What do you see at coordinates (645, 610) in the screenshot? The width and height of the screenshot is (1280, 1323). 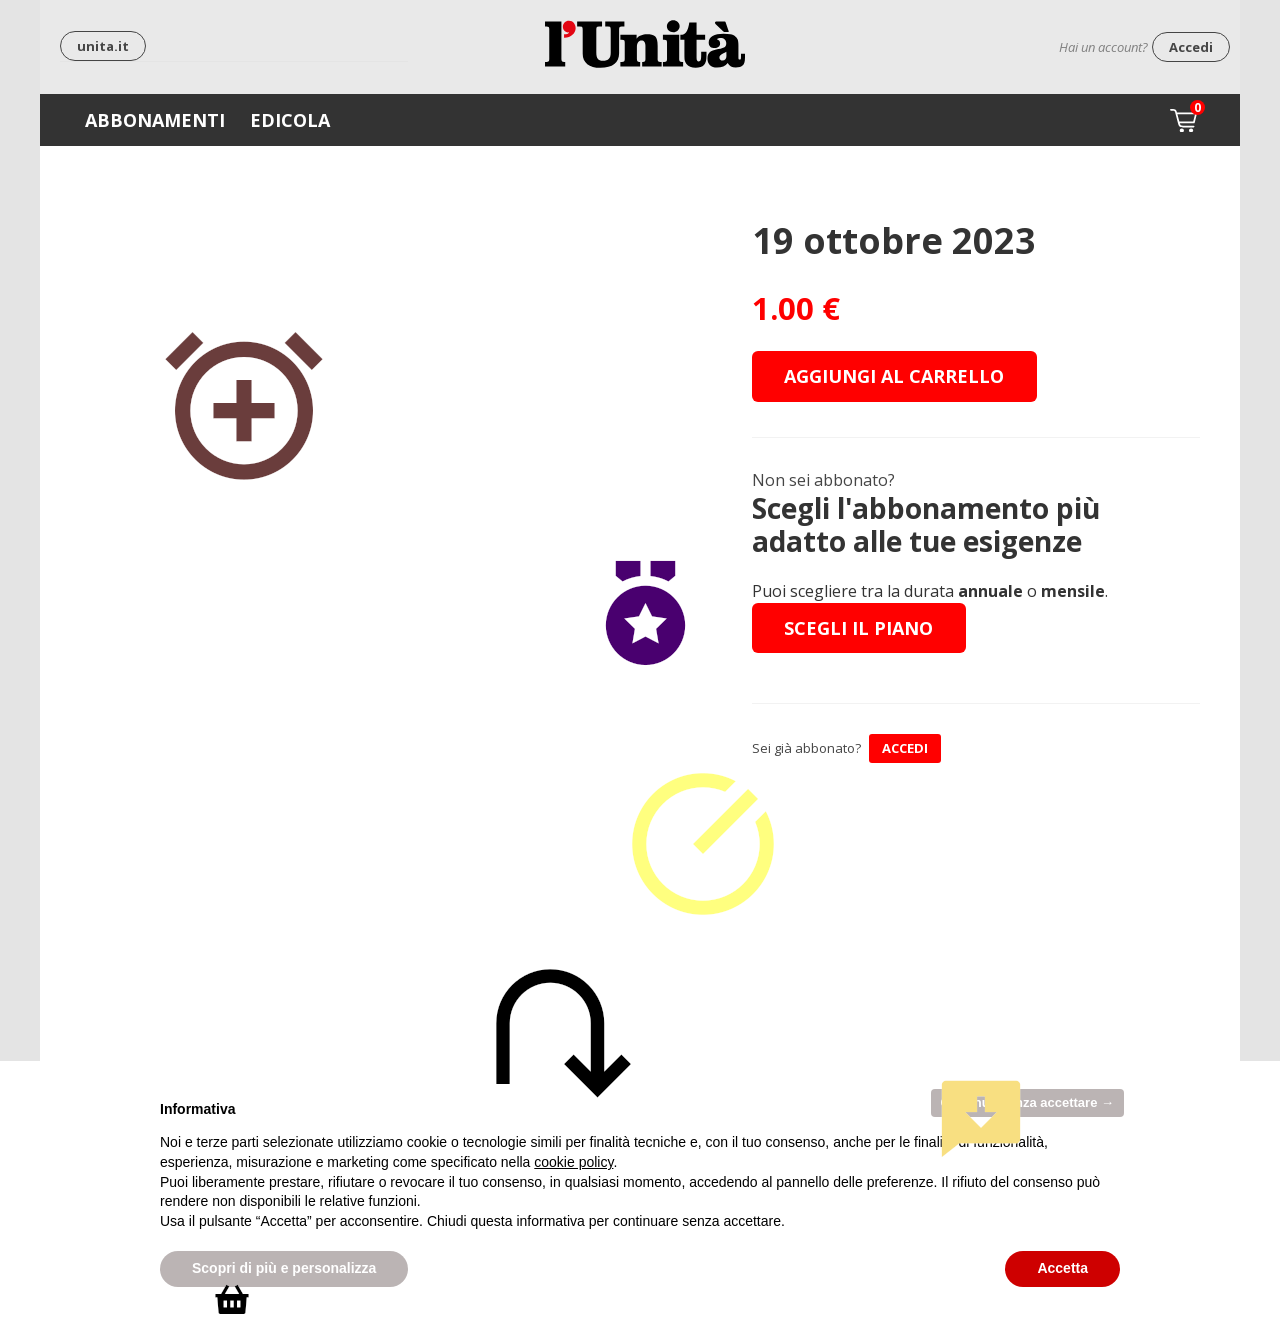 I see `view achievements or awards` at bounding box center [645, 610].